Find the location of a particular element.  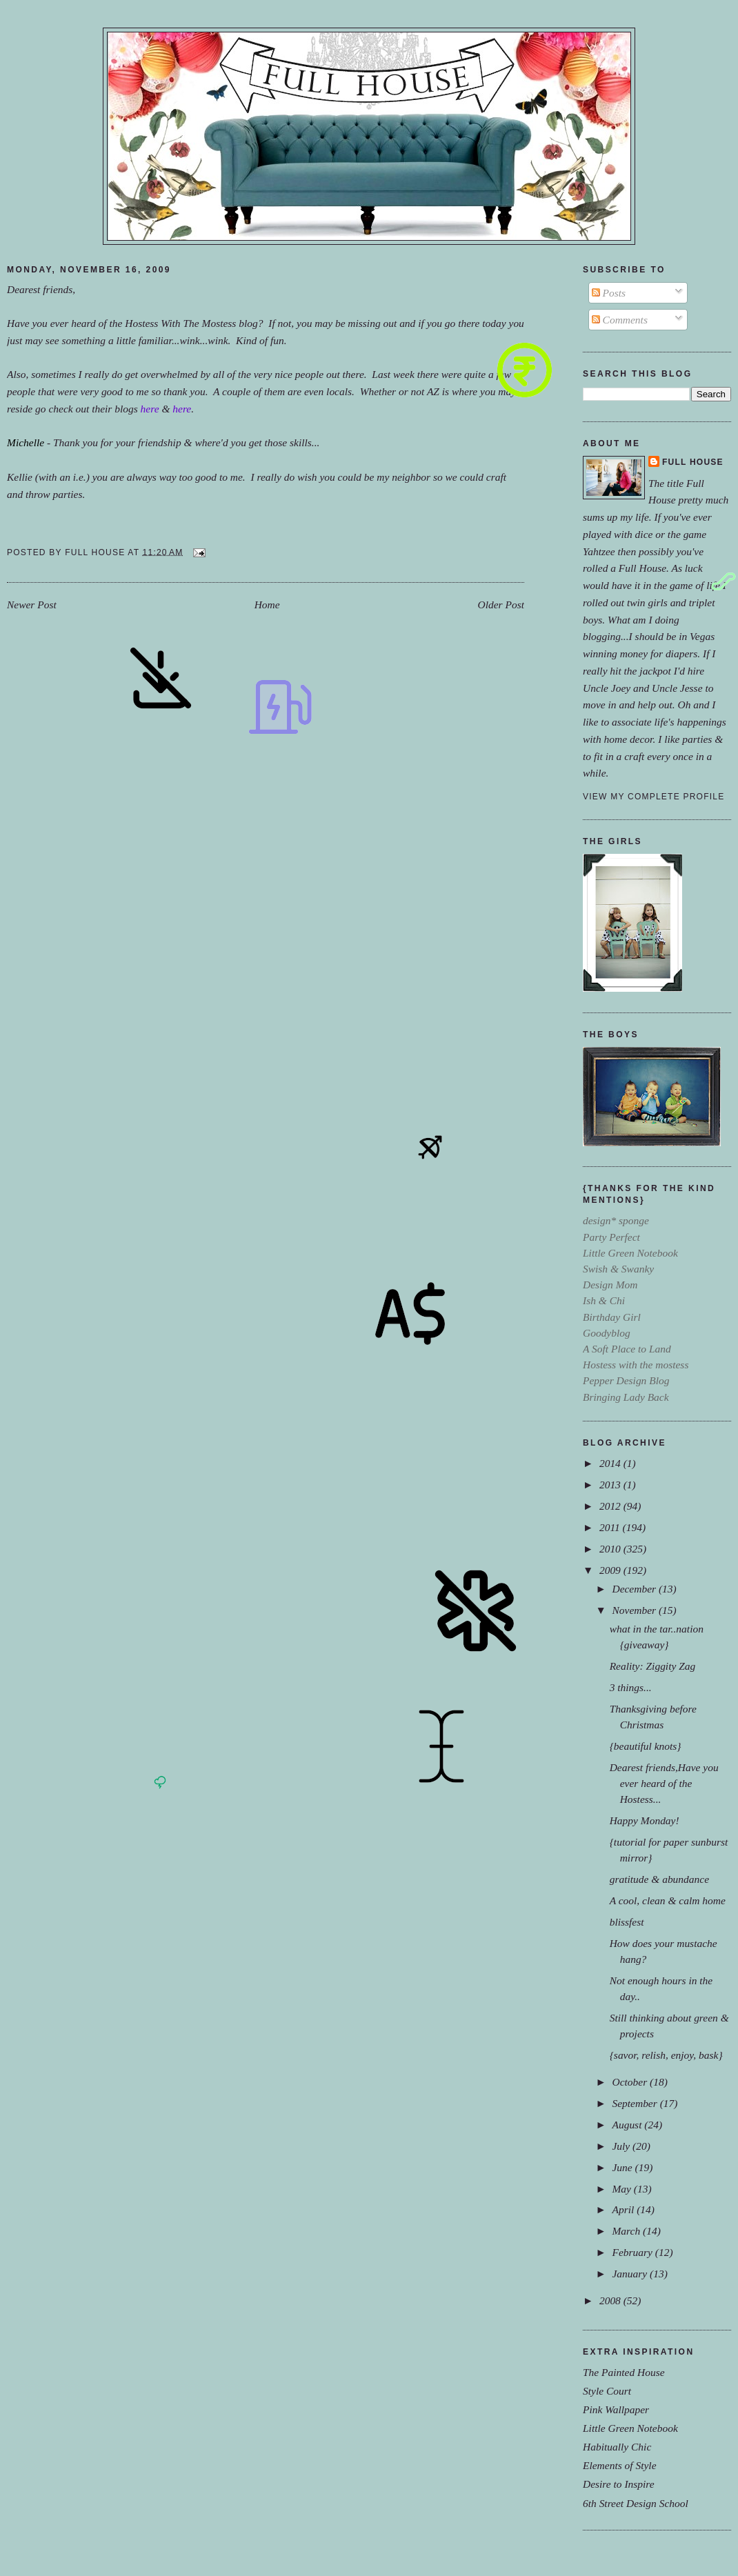

download unavailable or disabled is located at coordinates (161, 678).